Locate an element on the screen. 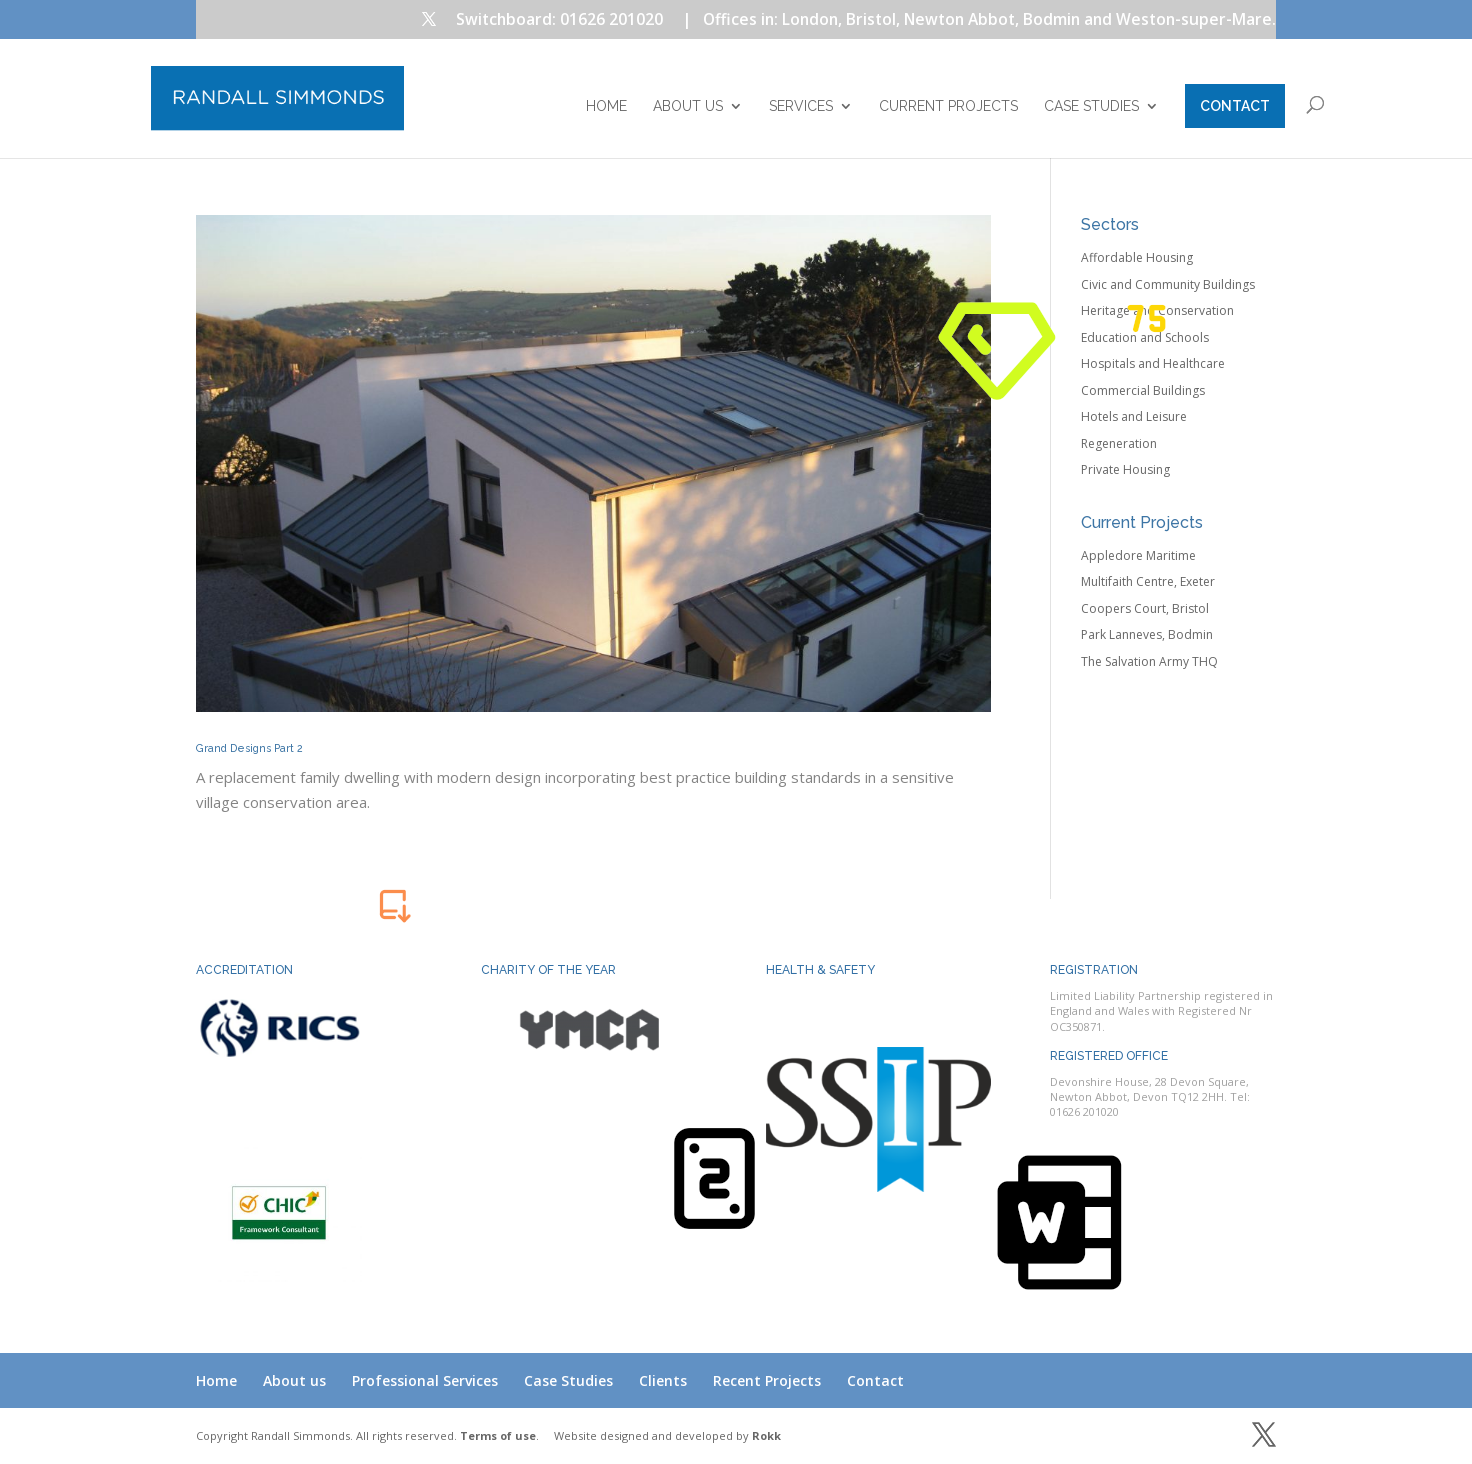 Image resolution: width=1472 pixels, height=1464 pixels. view the 2 of clubs playing card is located at coordinates (714, 1178).